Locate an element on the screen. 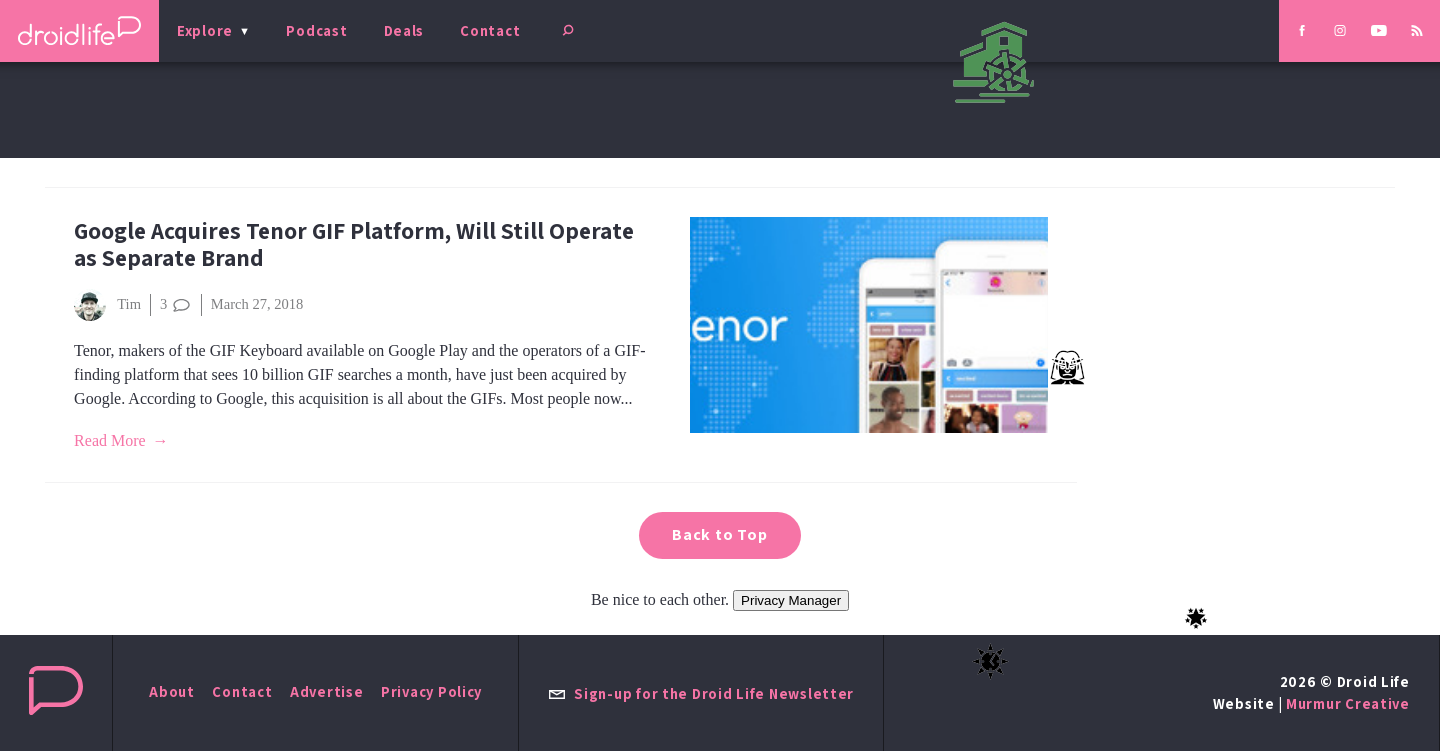 This screenshot has width=1440, height=751. access water mill building or production facility is located at coordinates (993, 62).